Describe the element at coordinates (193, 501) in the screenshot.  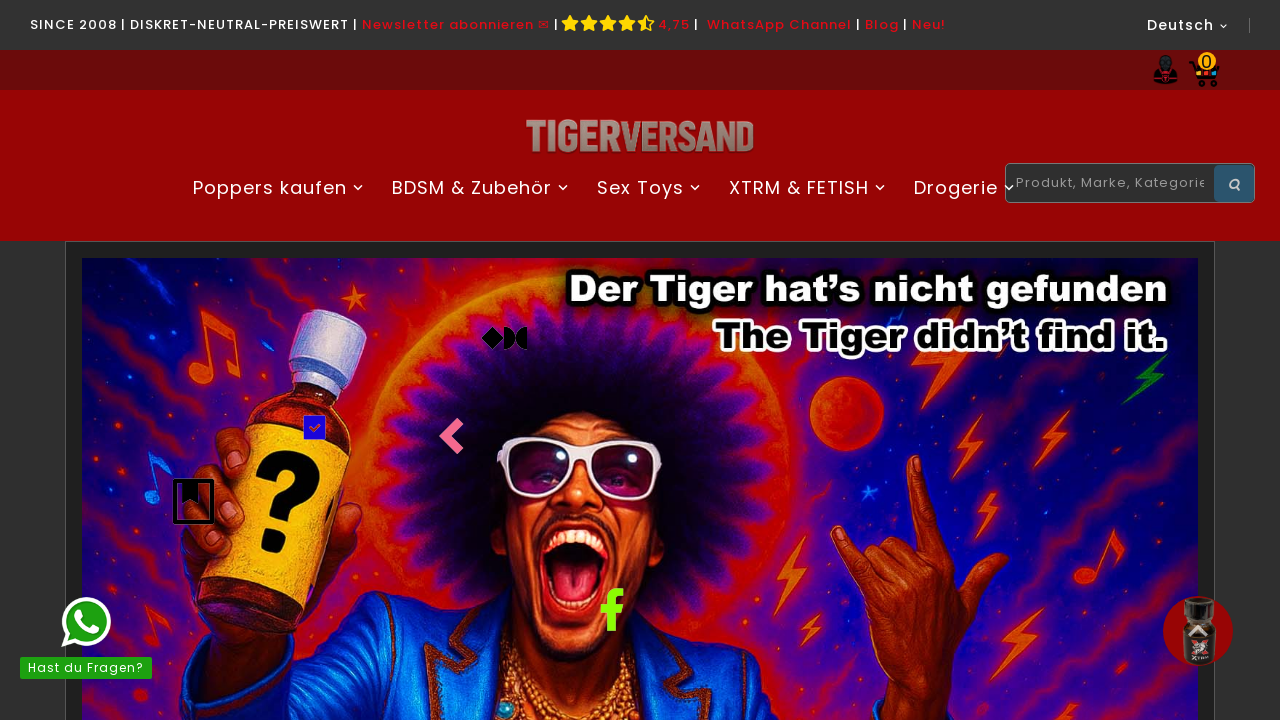
I see `view bookmarked file` at that location.